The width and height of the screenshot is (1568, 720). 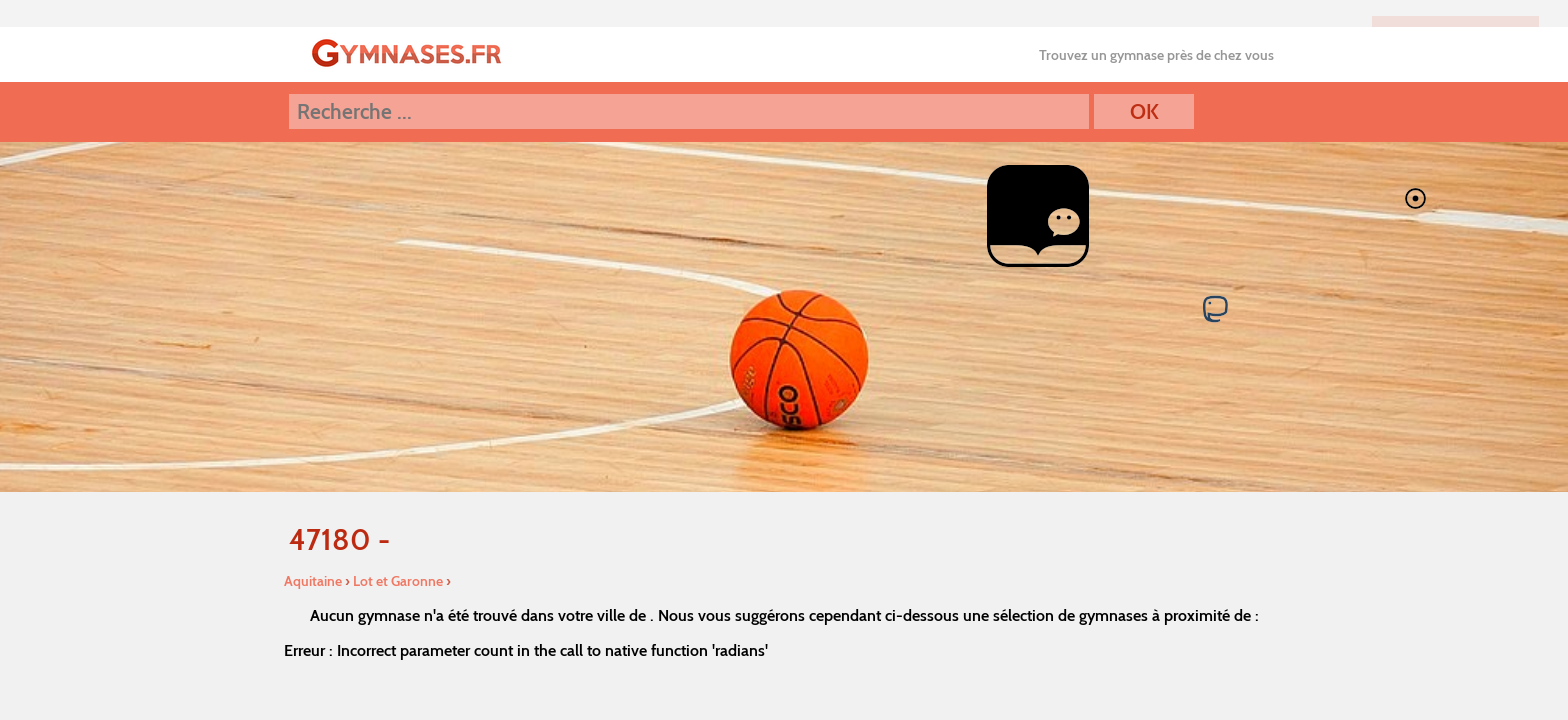 I want to click on open mastodon app, so click(x=1215, y=309).